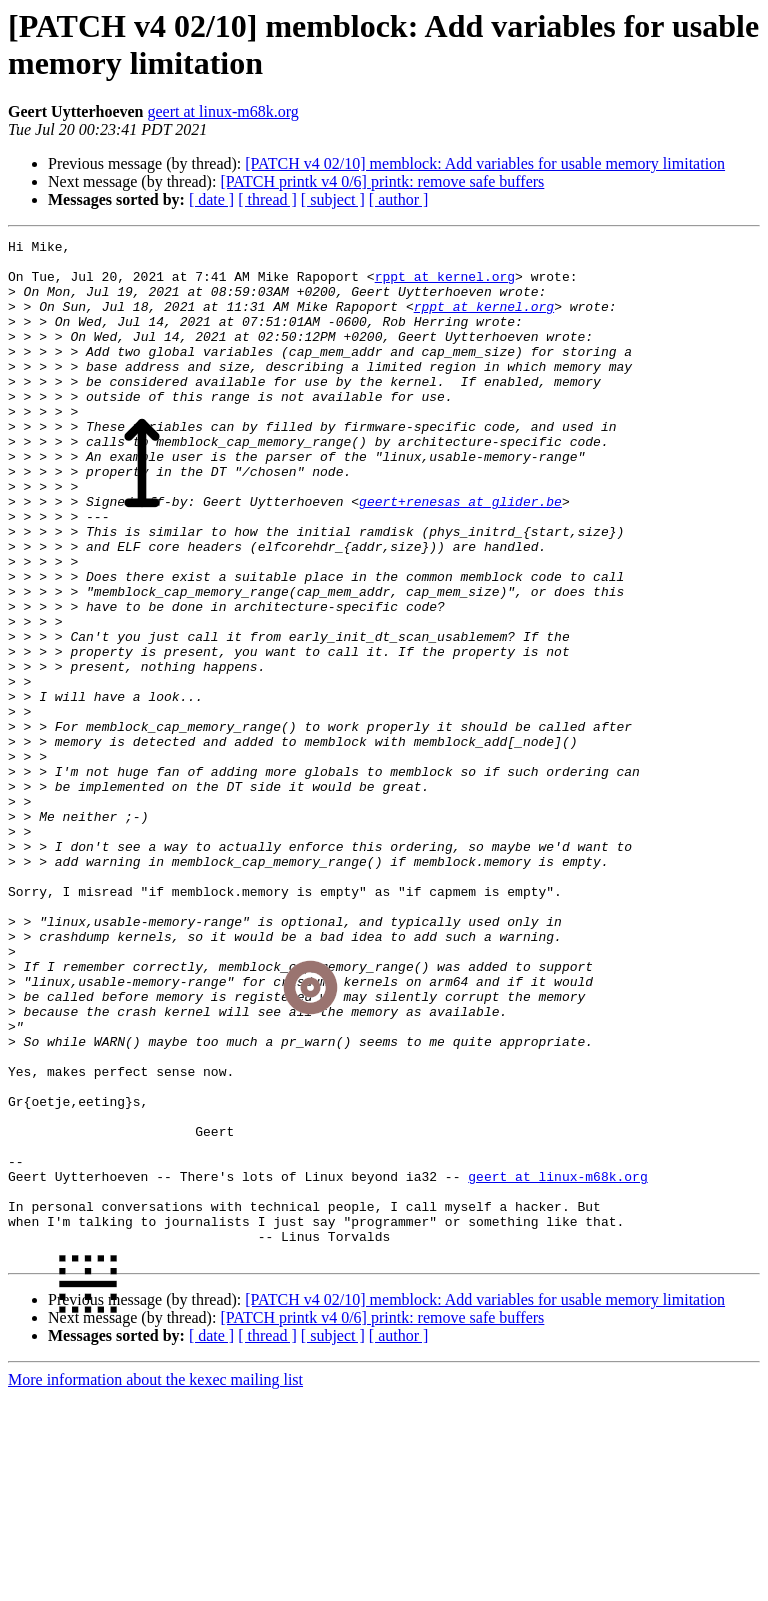 The height and width of the screenshot is (1601, 768). What do you see at coordinates (142, 463) in the screenshot?
I see `move item to top of list` at bounding box center [142, 463].